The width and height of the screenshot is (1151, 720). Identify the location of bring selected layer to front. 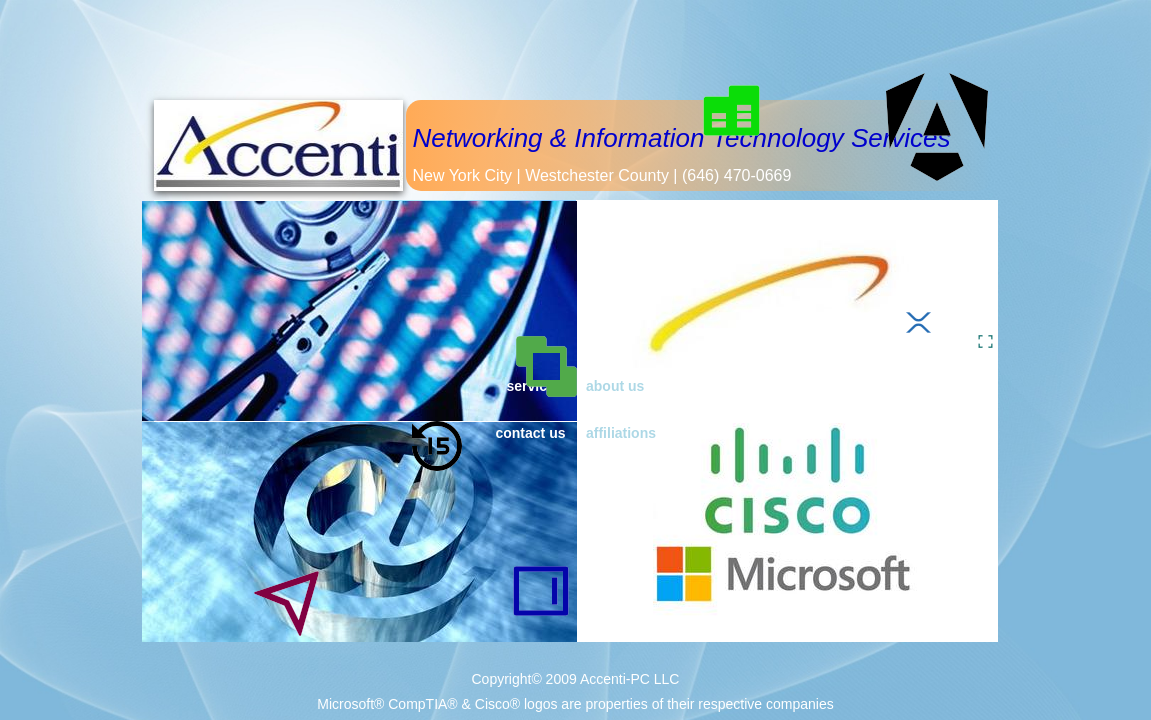
(546, 366).